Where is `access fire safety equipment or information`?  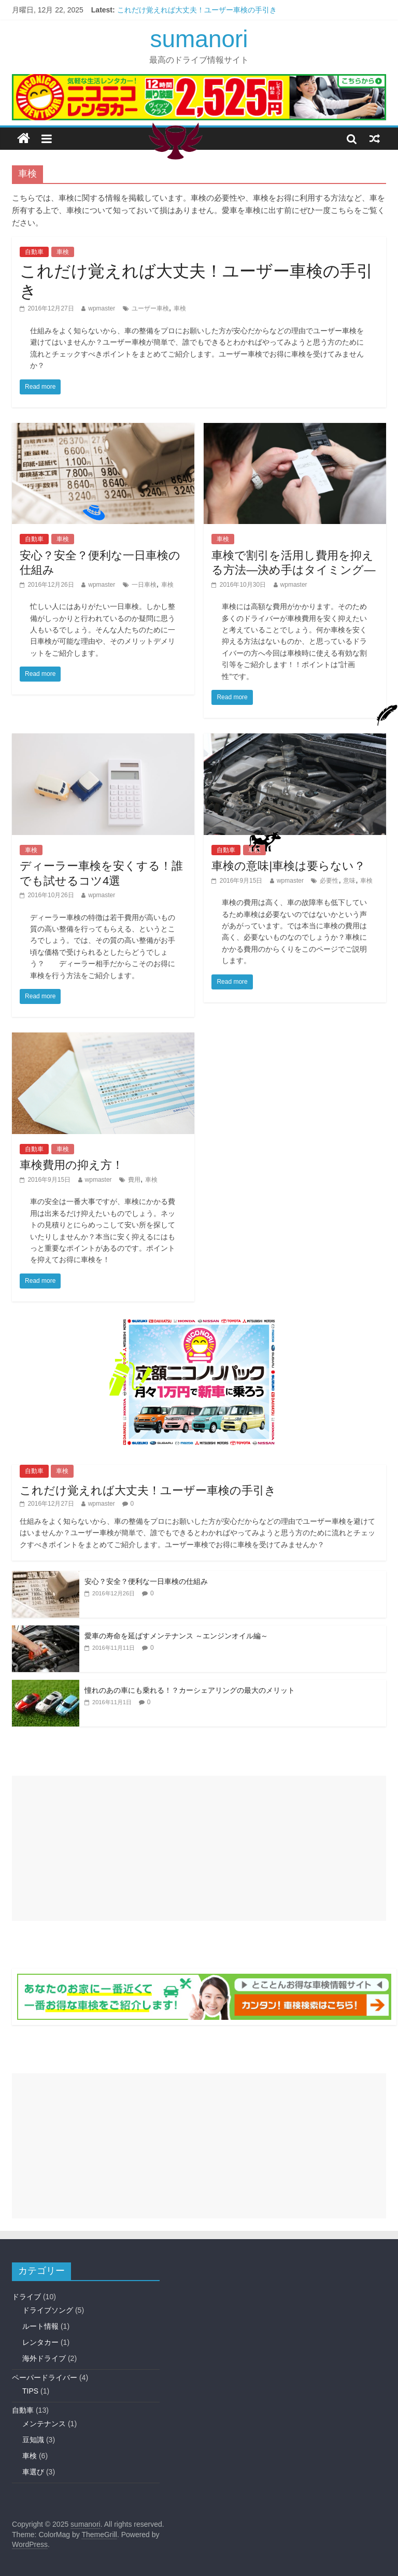
access fire safety equipment or information is located at coordinates (132, 1373).